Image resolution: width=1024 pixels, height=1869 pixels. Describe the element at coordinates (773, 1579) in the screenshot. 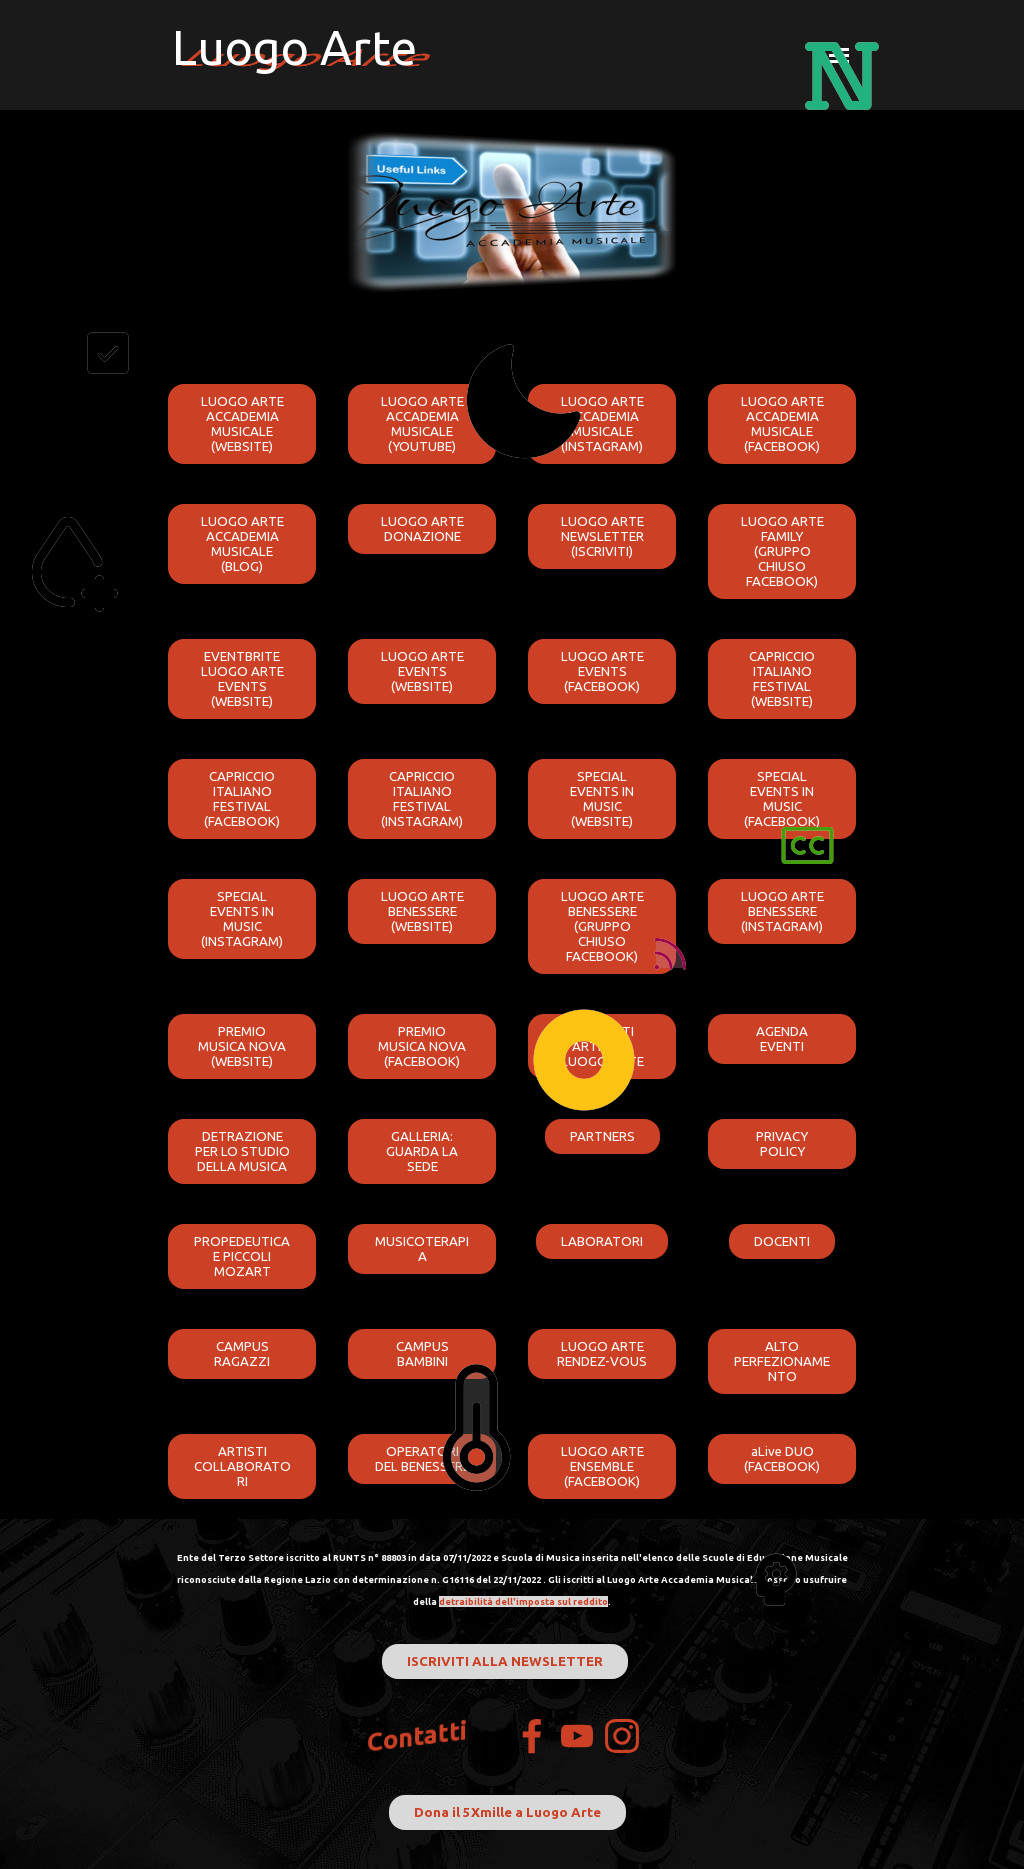

I see `access mental health or mindfulness features` at that location.